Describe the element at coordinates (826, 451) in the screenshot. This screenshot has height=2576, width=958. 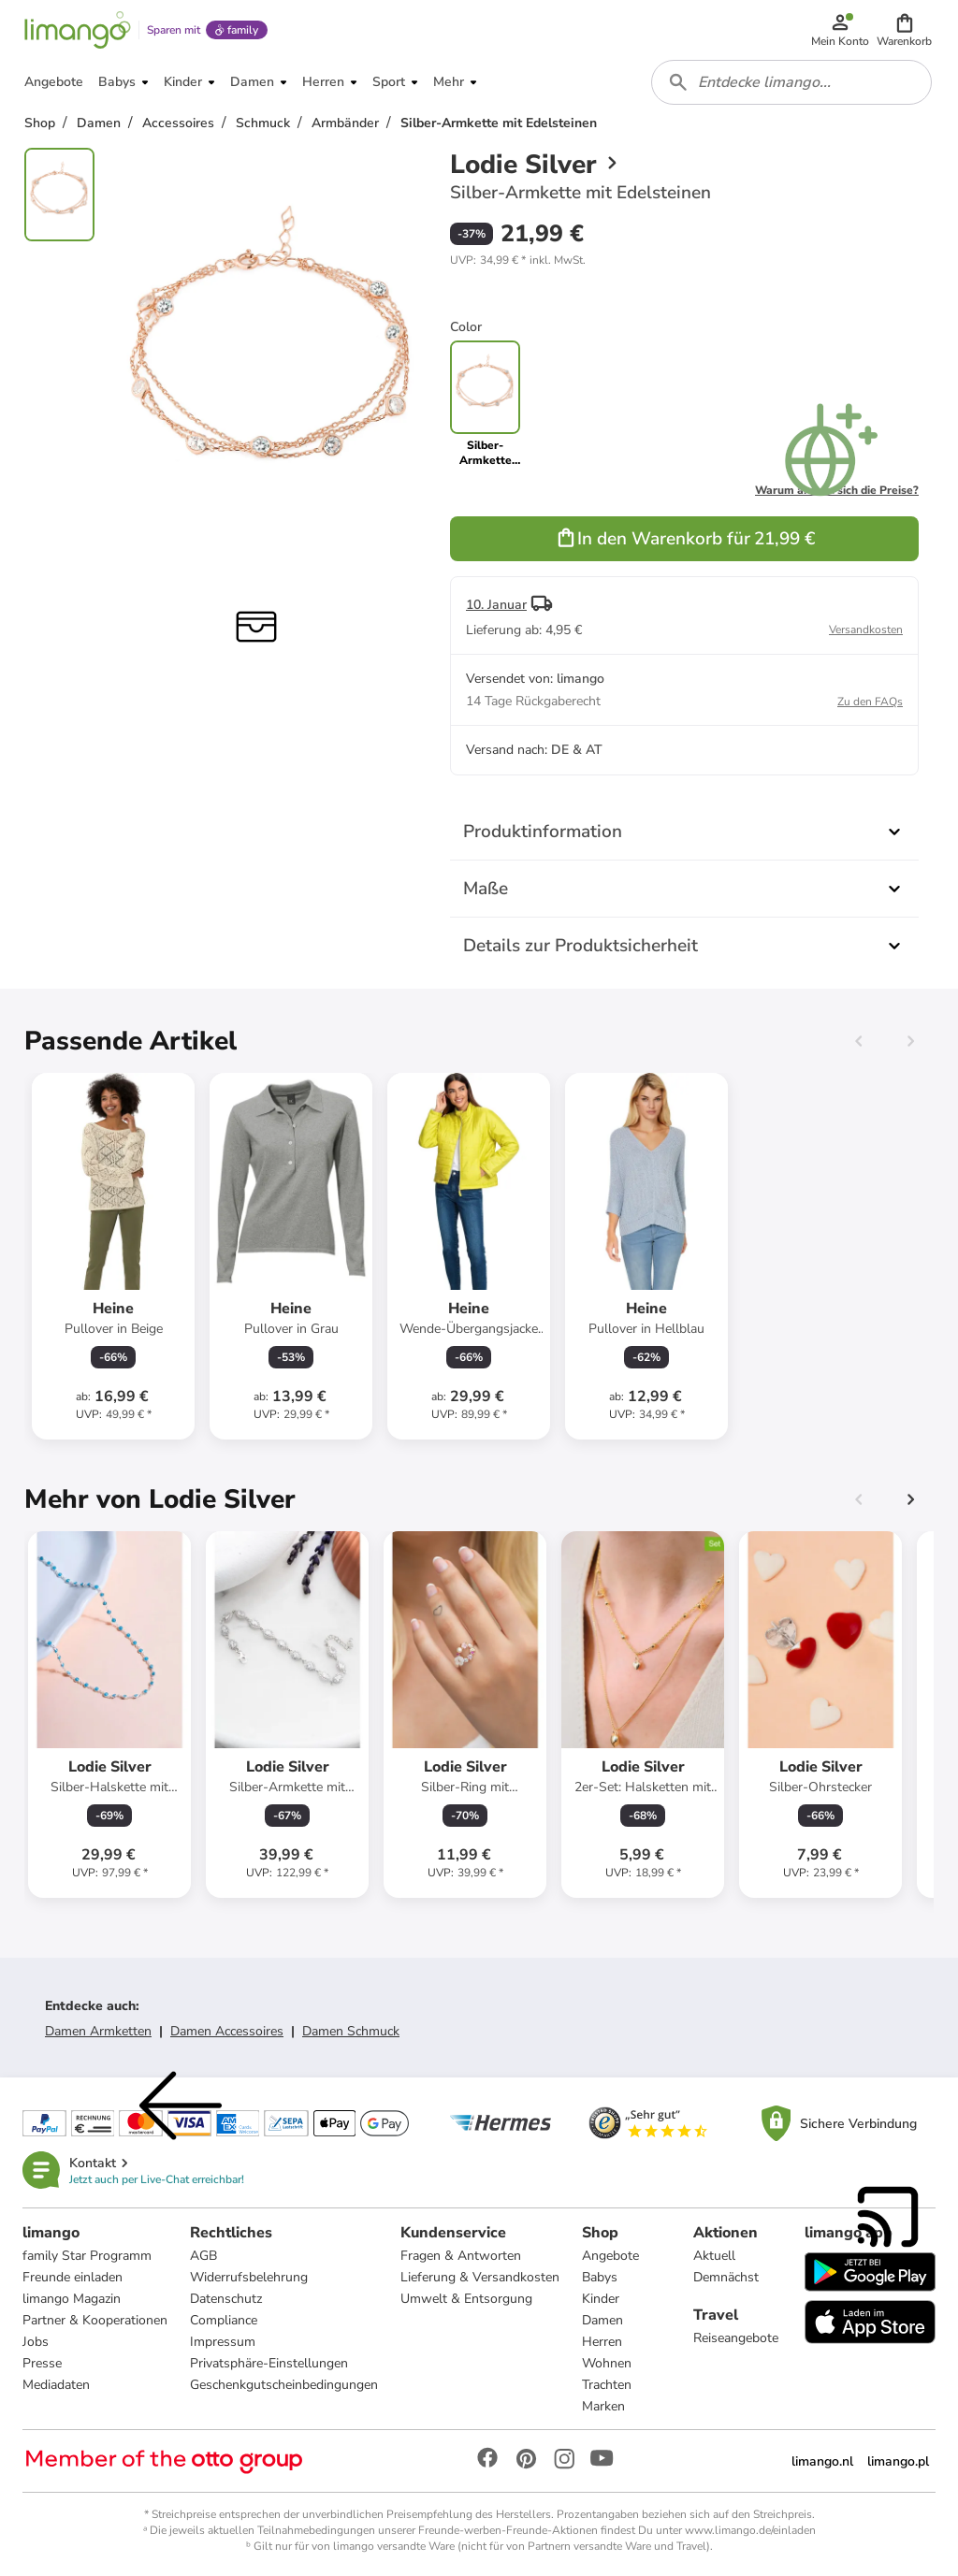
I see `access party or event mode` at that location.